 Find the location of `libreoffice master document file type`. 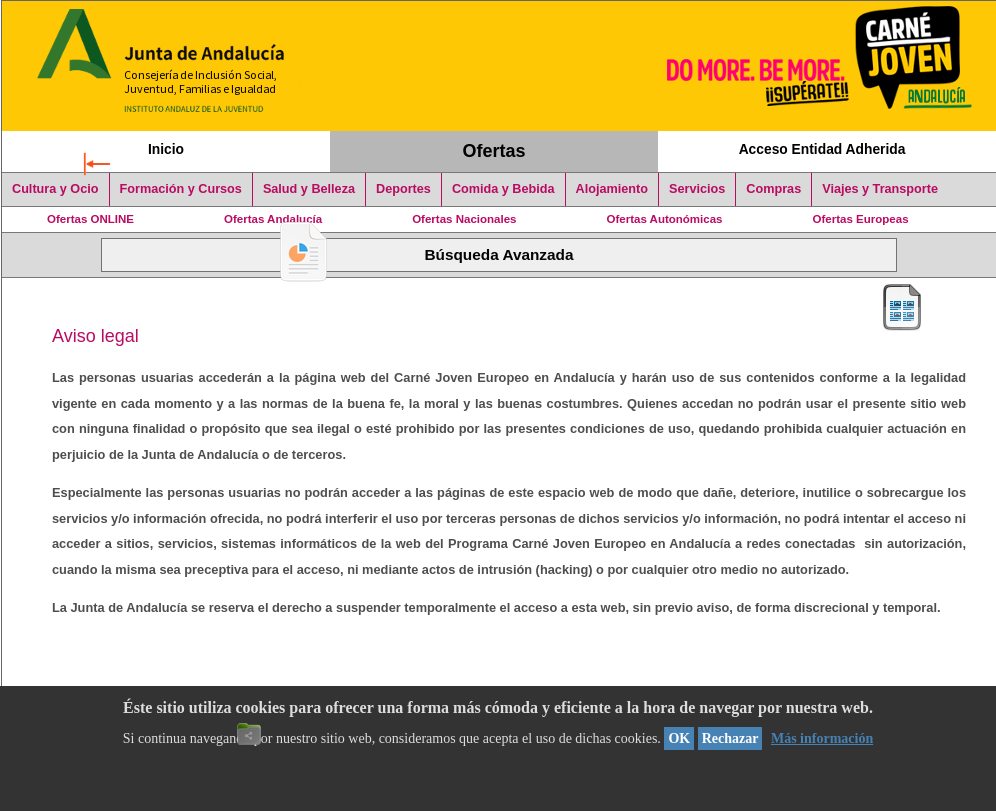

libreoffice master document file type is located at coordinates (902, 307).